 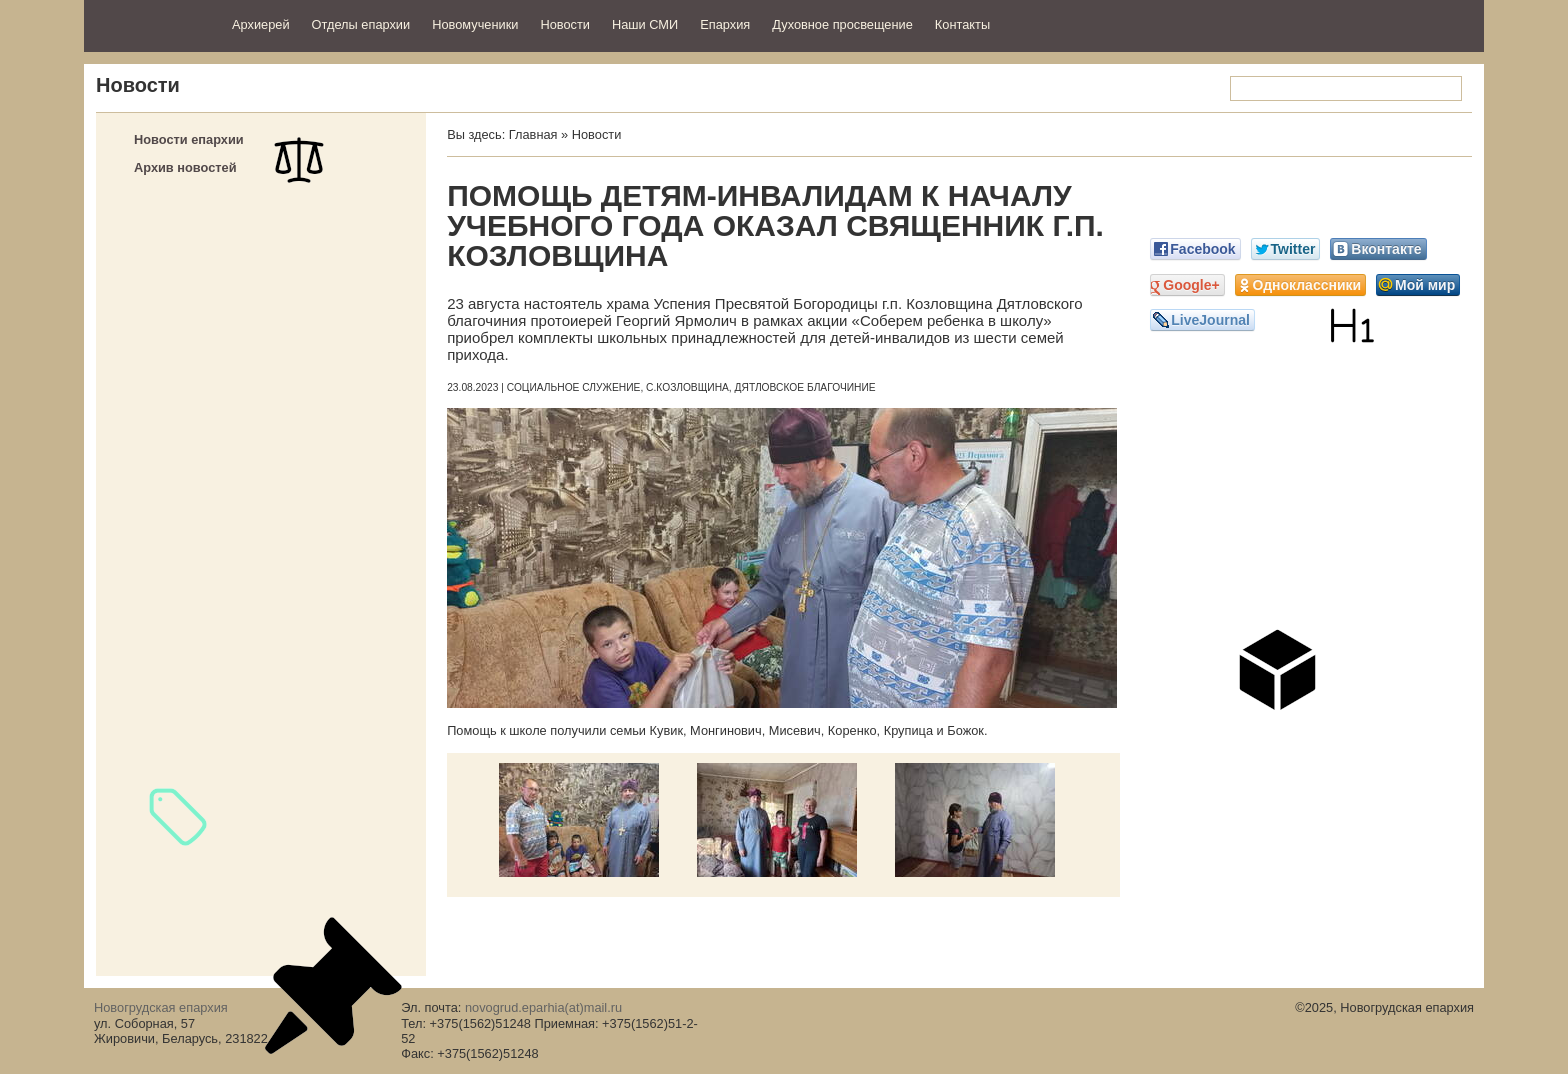 I want to click on format text as a primary heading, so click(x=1352, y=325).